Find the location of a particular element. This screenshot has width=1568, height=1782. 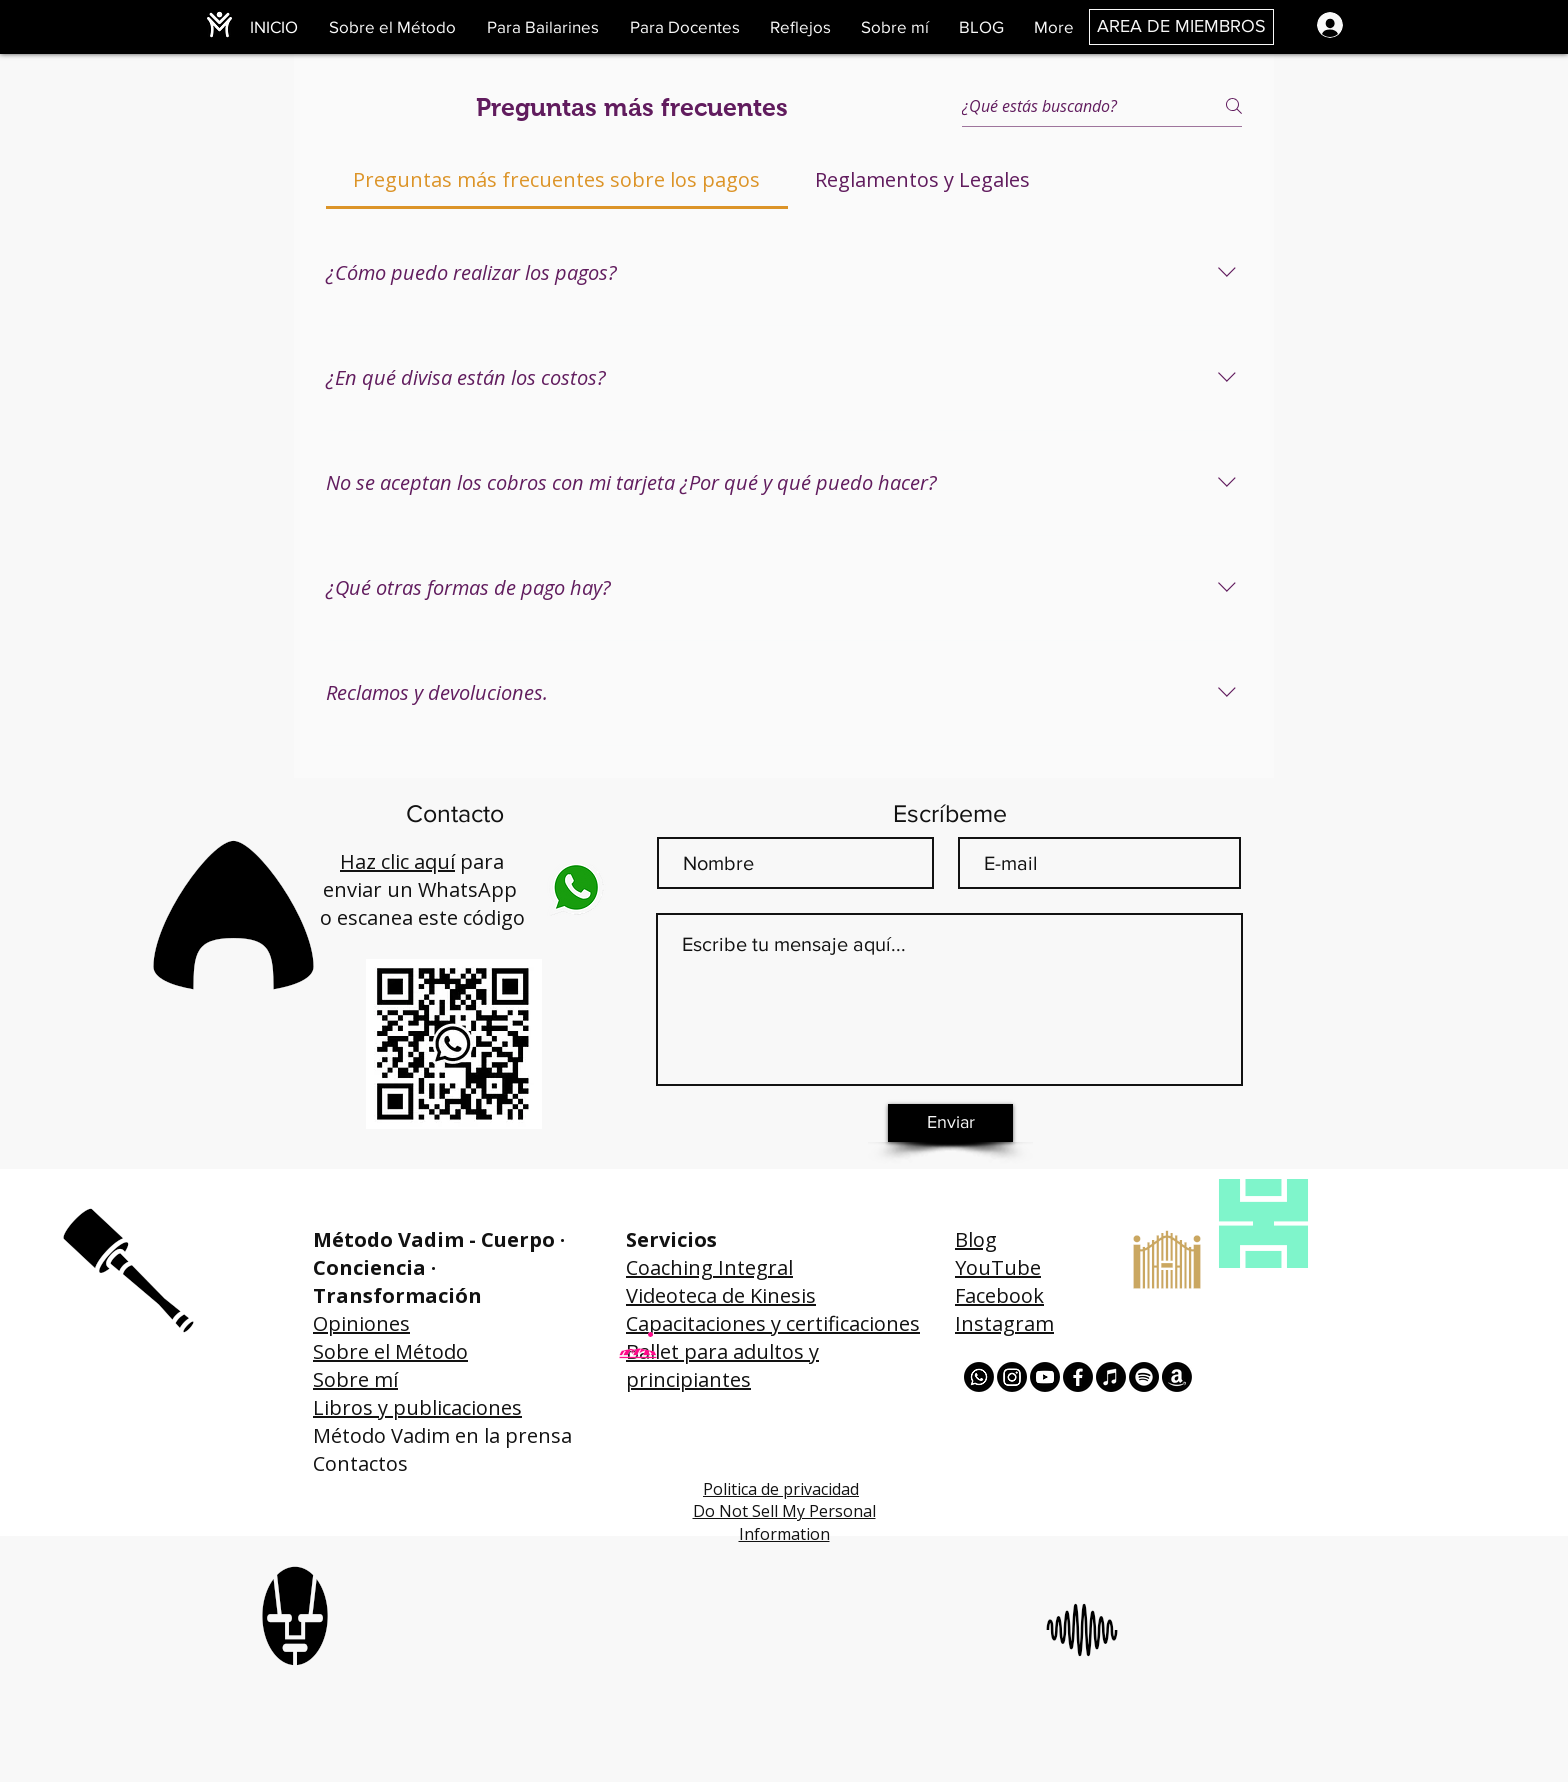

onigiri or rice ball food item is located at coordinates (233, 909).